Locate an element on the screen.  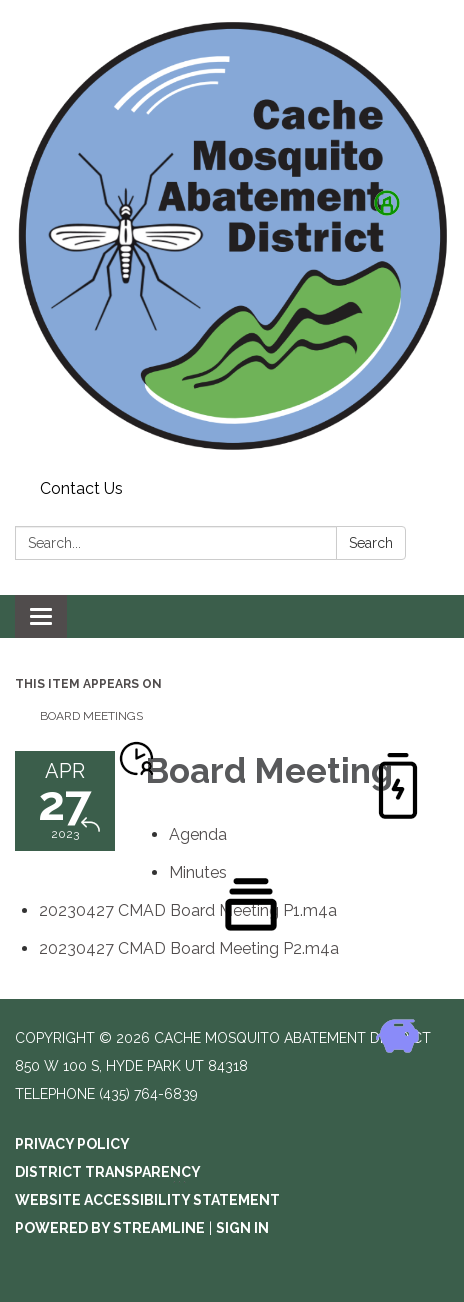
indicates device is currently charging is located at coordinates (398, 787).